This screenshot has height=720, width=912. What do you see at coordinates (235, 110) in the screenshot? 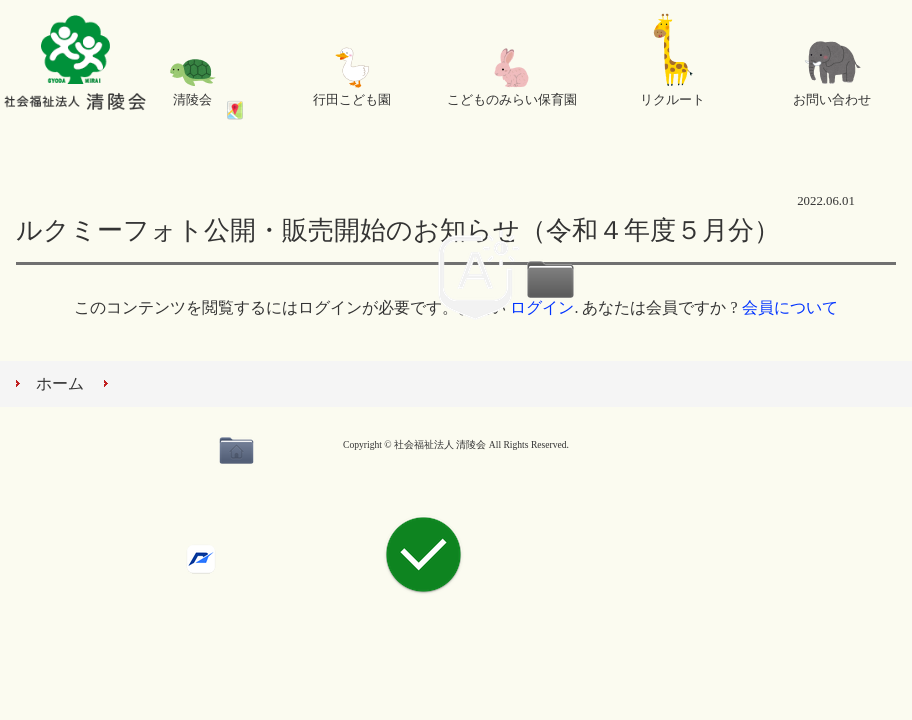
I see `open a GPX route or waypoint file` at bounding box center [235, 110].